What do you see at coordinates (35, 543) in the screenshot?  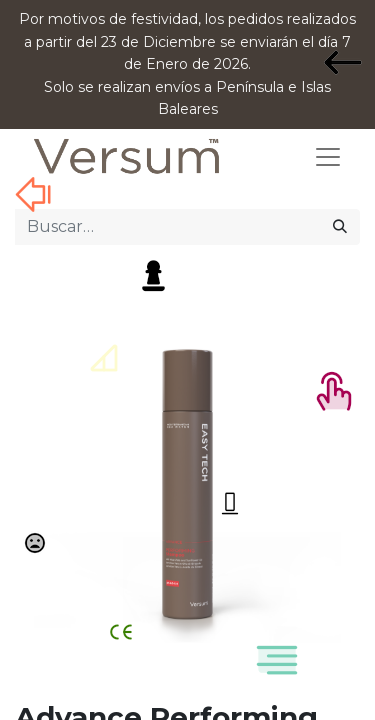 I see `indicate a negative reaction or dislike` at bounding box center [35, 543].